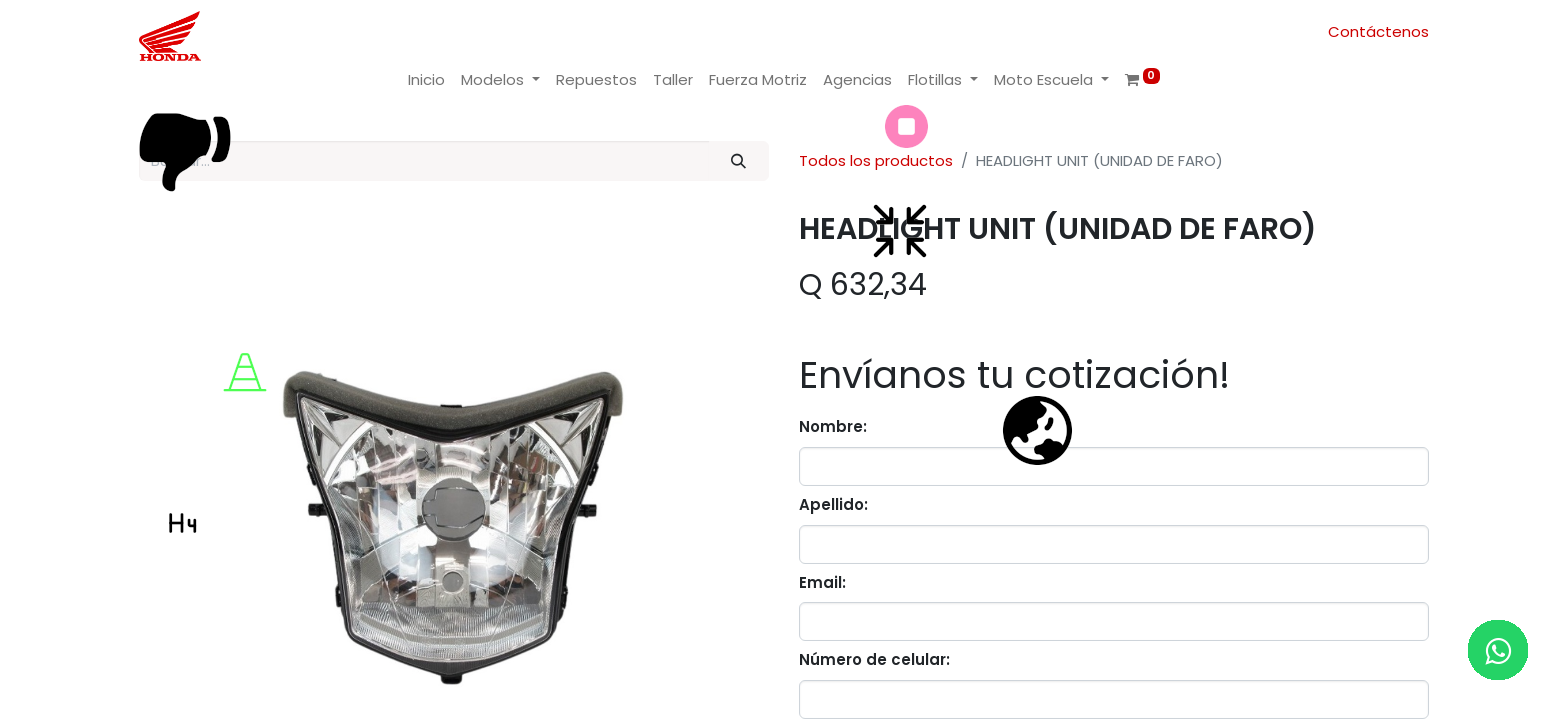 The height and width of the screenshot is (720, 1568). Describe the element at coordinates (1037, 430) in the screenshot. I see `view asia-australia region settings` at that location.